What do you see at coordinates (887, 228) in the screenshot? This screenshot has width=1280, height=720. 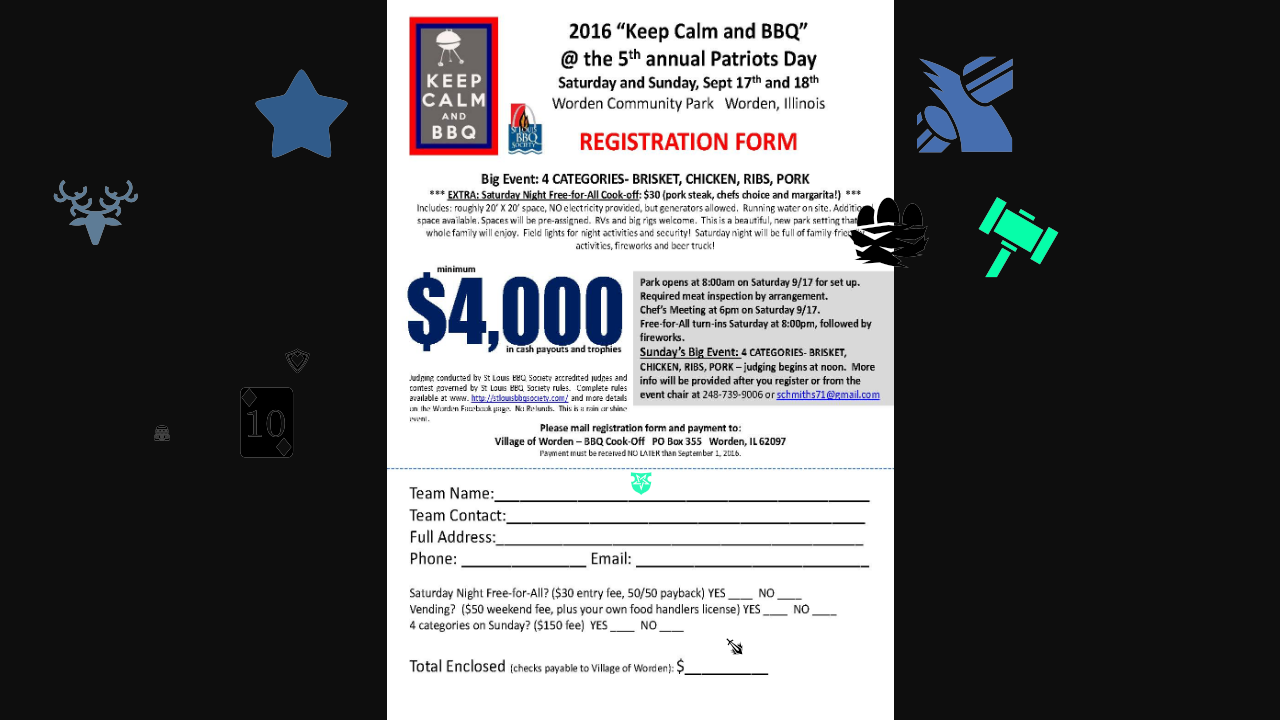 I see `view your savings or nest egg funds` at bounding box center [887, 228].